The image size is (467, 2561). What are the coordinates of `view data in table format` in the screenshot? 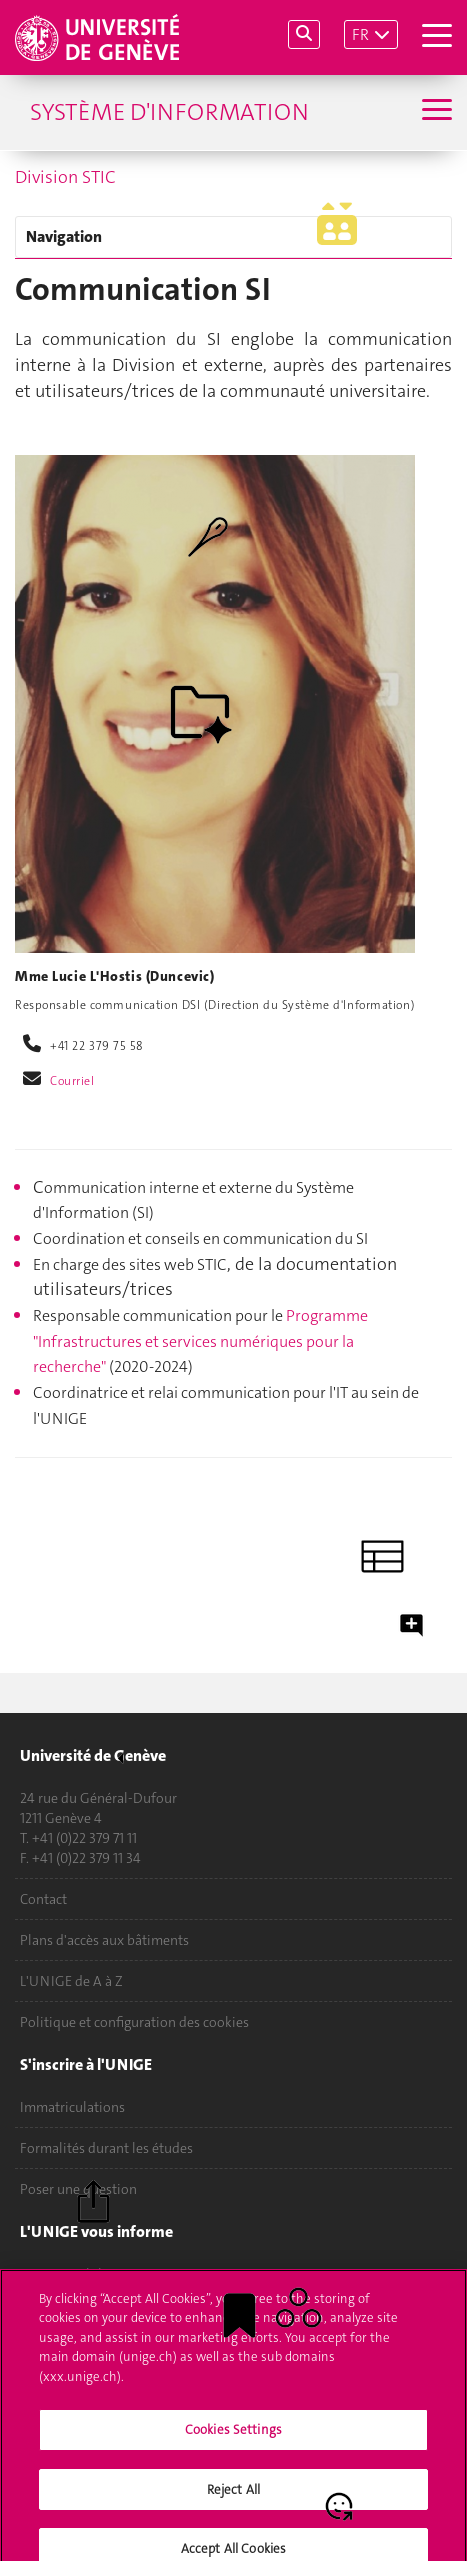 It's located at (382, 1556).